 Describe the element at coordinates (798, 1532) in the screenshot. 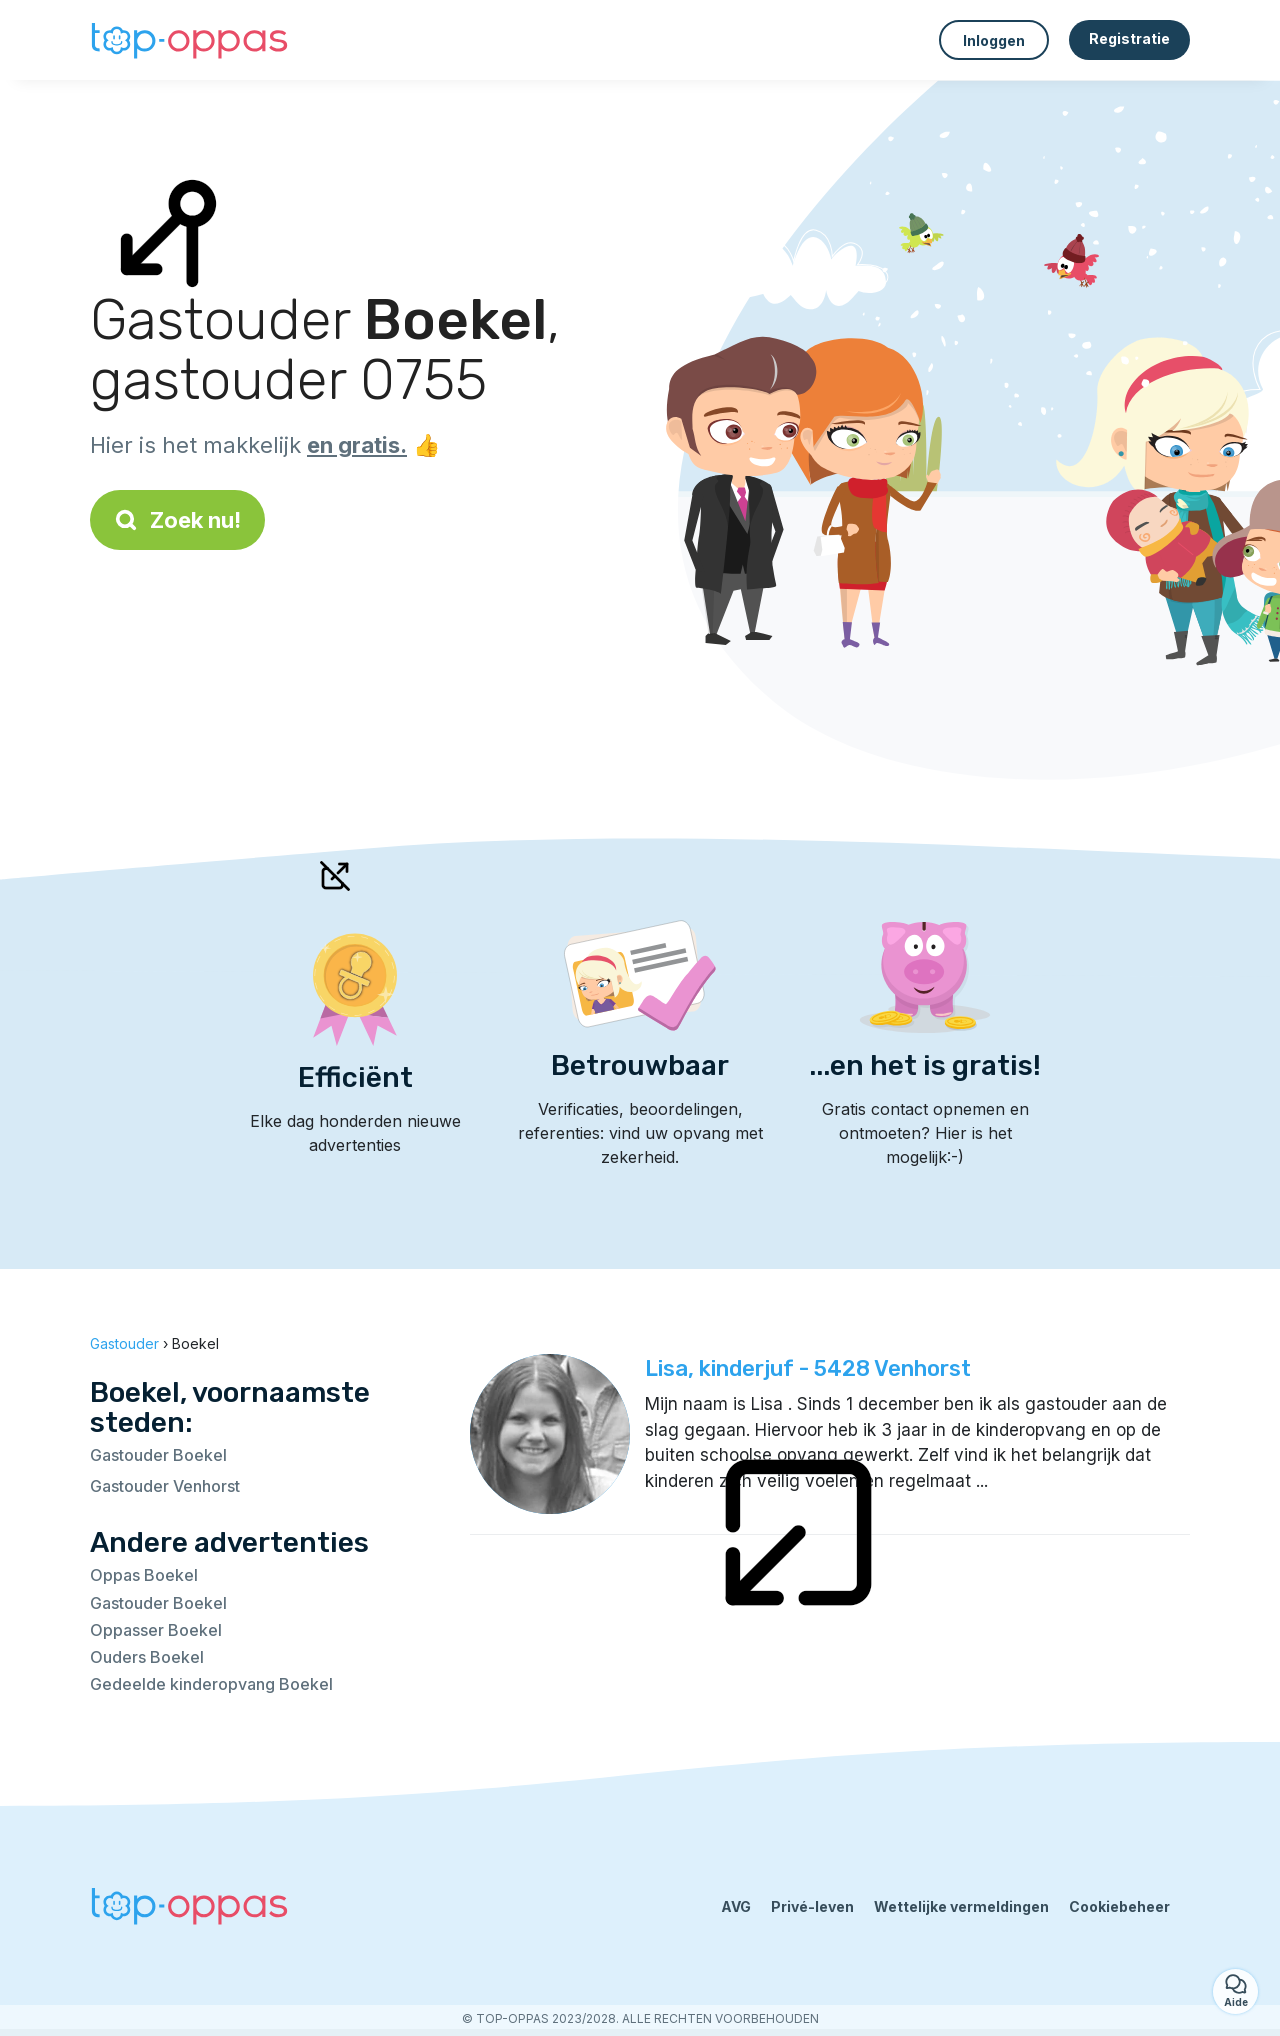

I see `move content outside the current container` at that location.